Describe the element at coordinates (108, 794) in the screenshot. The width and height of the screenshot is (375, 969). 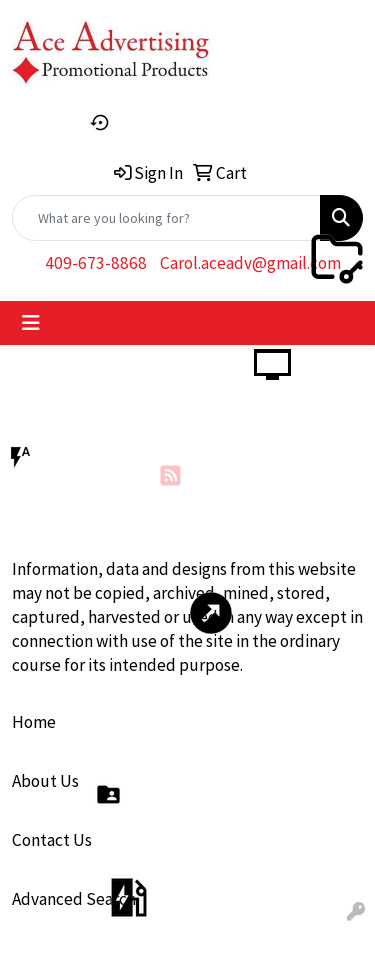
I see `open a shared folder` at that location.